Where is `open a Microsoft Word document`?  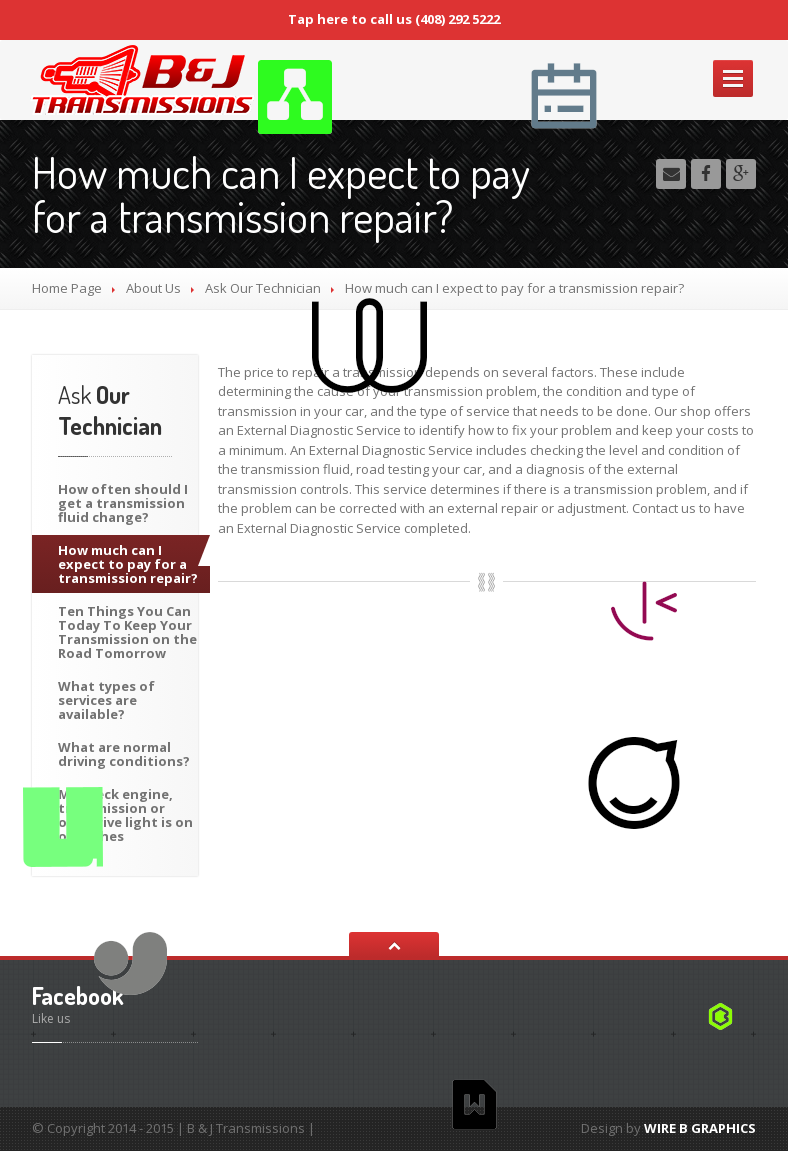 open a Microsoft Word document is located at coordinates (474, 1104).